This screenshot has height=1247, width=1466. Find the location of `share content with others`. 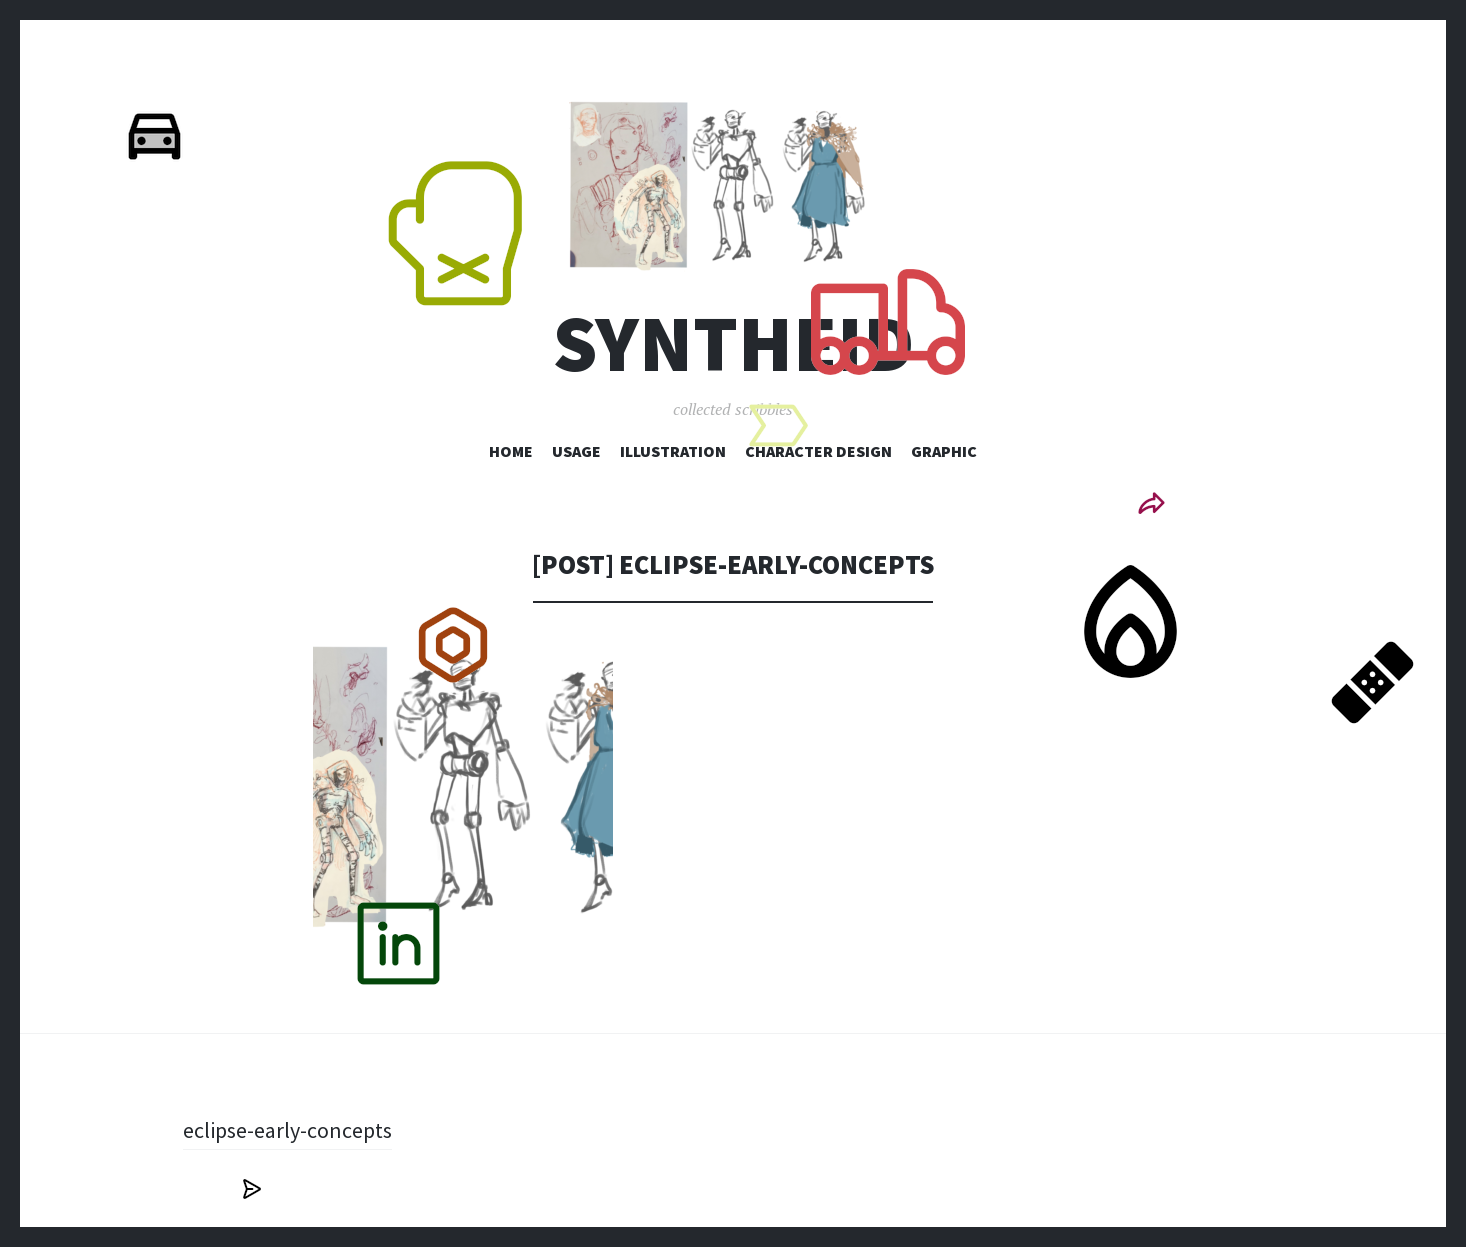

share content with others is located at coordinates (1151, 504).